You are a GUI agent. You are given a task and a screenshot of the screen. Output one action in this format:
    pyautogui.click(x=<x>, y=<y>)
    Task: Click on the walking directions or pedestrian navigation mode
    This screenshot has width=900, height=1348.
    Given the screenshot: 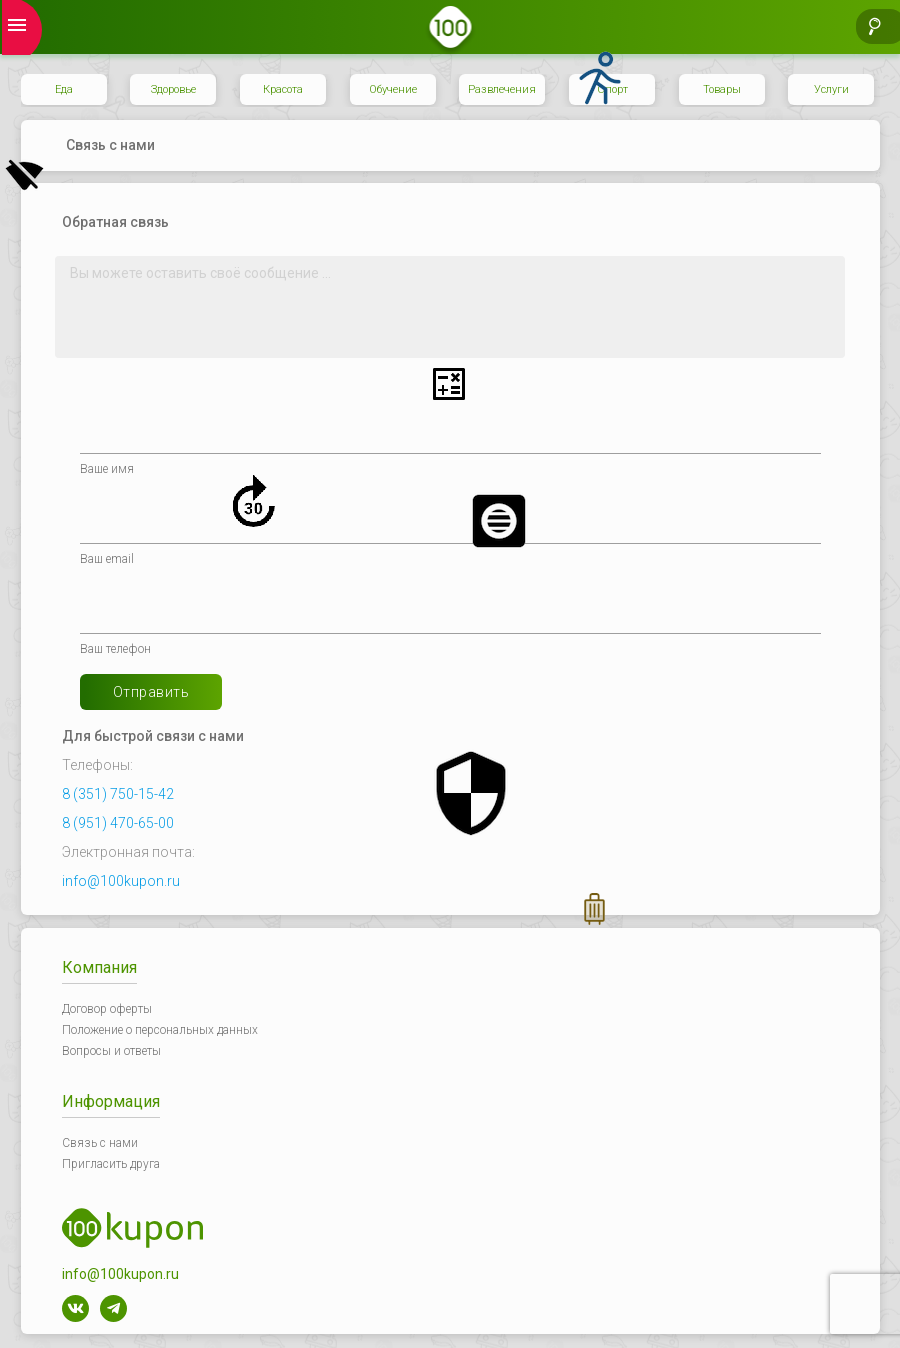 What is the action you would take?
    pyautogui.click(x=600, y=78)
    